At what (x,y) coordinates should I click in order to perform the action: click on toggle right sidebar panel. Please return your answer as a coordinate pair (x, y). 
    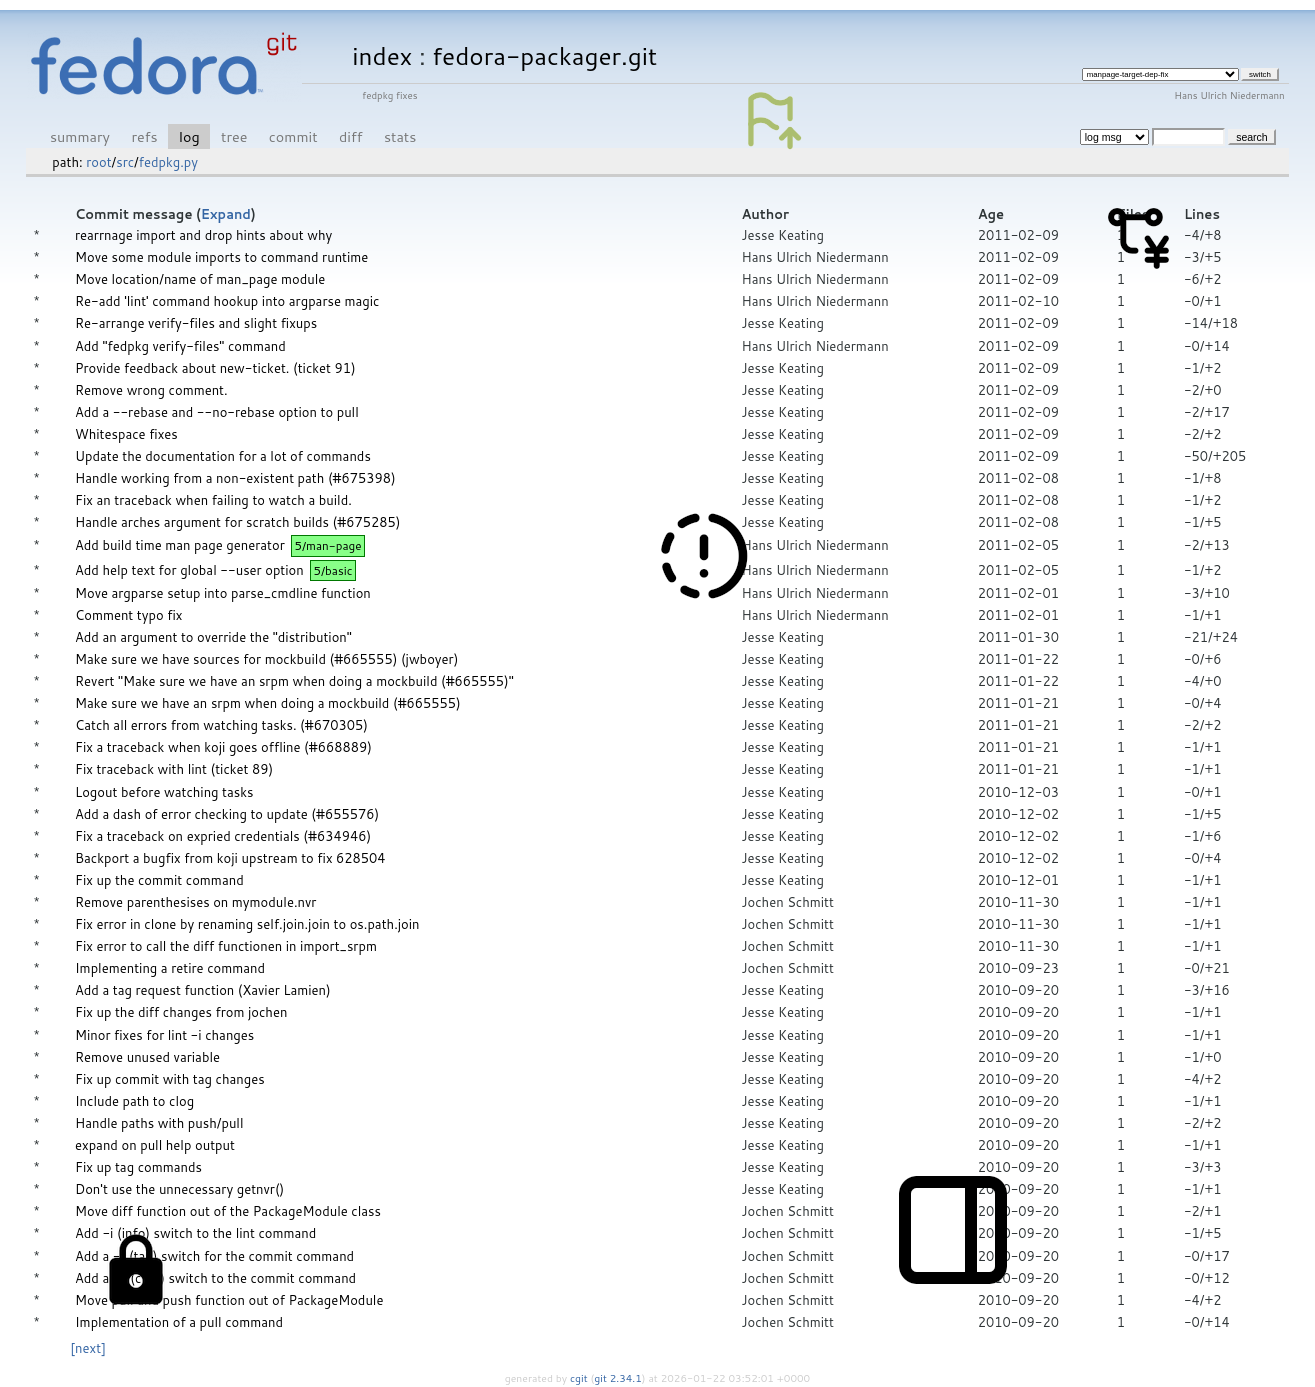
    Looking at the image, I should click on (953, 1230).